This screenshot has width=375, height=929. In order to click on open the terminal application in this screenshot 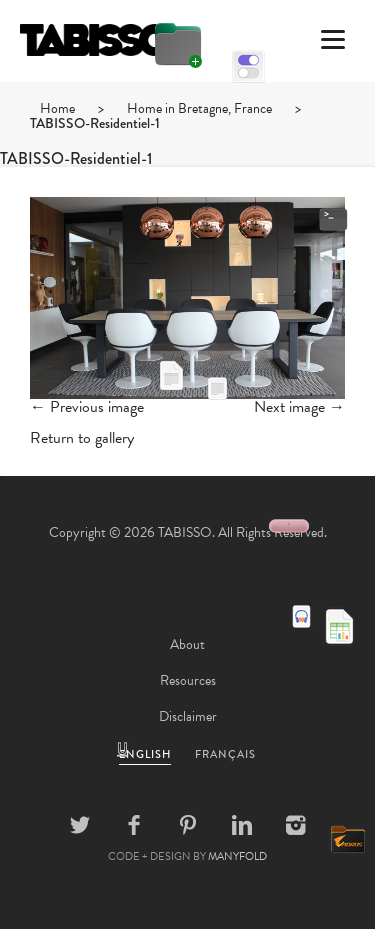, I will do `click(333, 219)`.